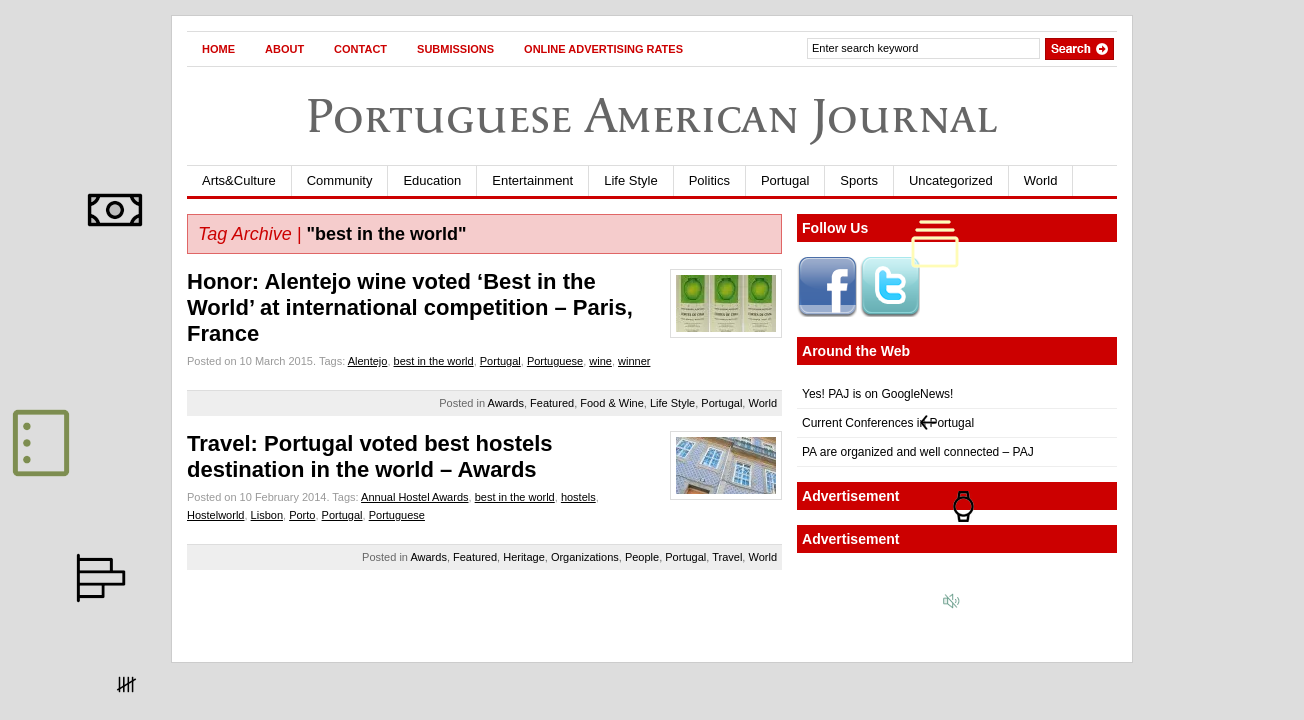 The image size is (1304, 720). What do you see at coordinates (41, 443) in the screenshot?
I see `view screenplay or script documents` at bounding box center [41, 443].